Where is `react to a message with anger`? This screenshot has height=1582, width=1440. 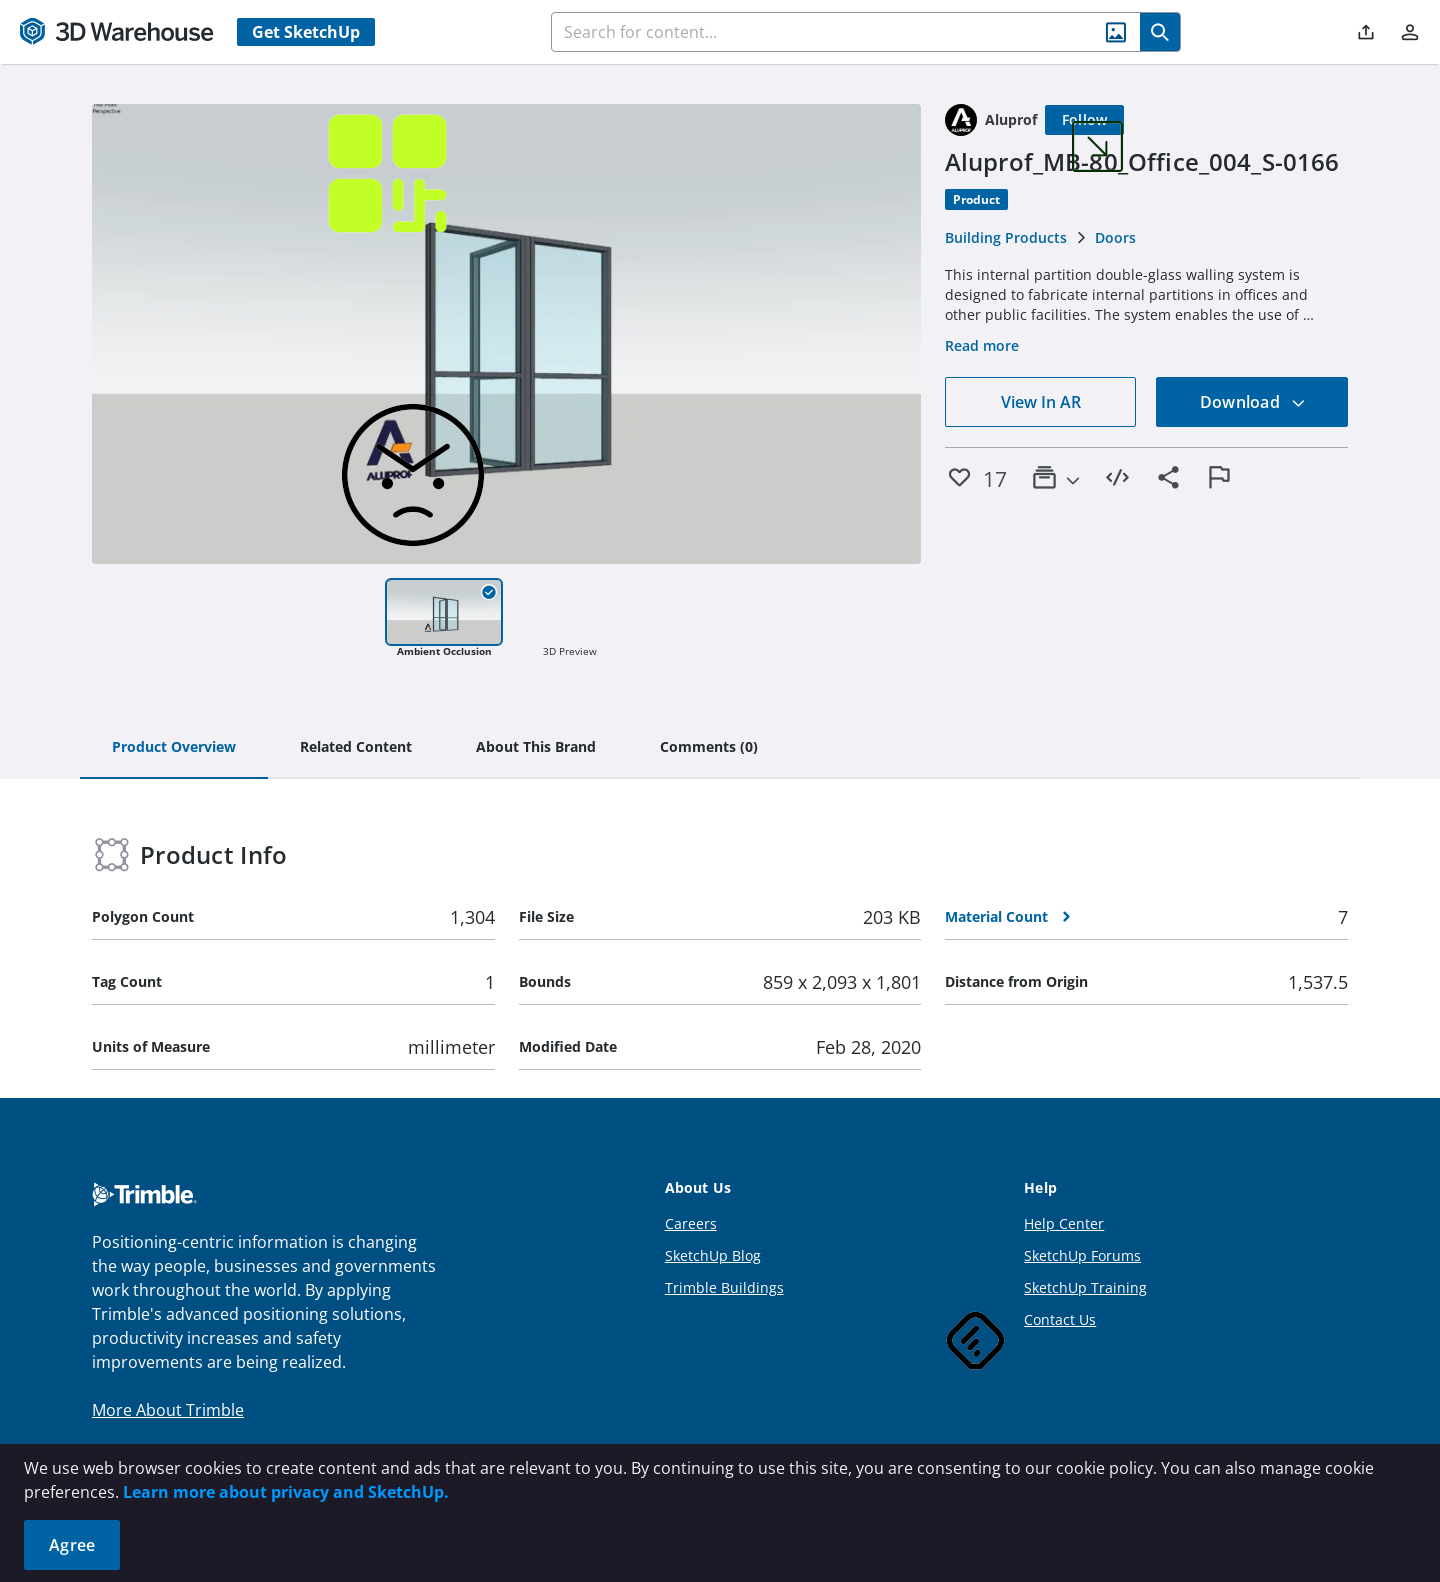
react to a message with anger is located at coordinates (413, 475).